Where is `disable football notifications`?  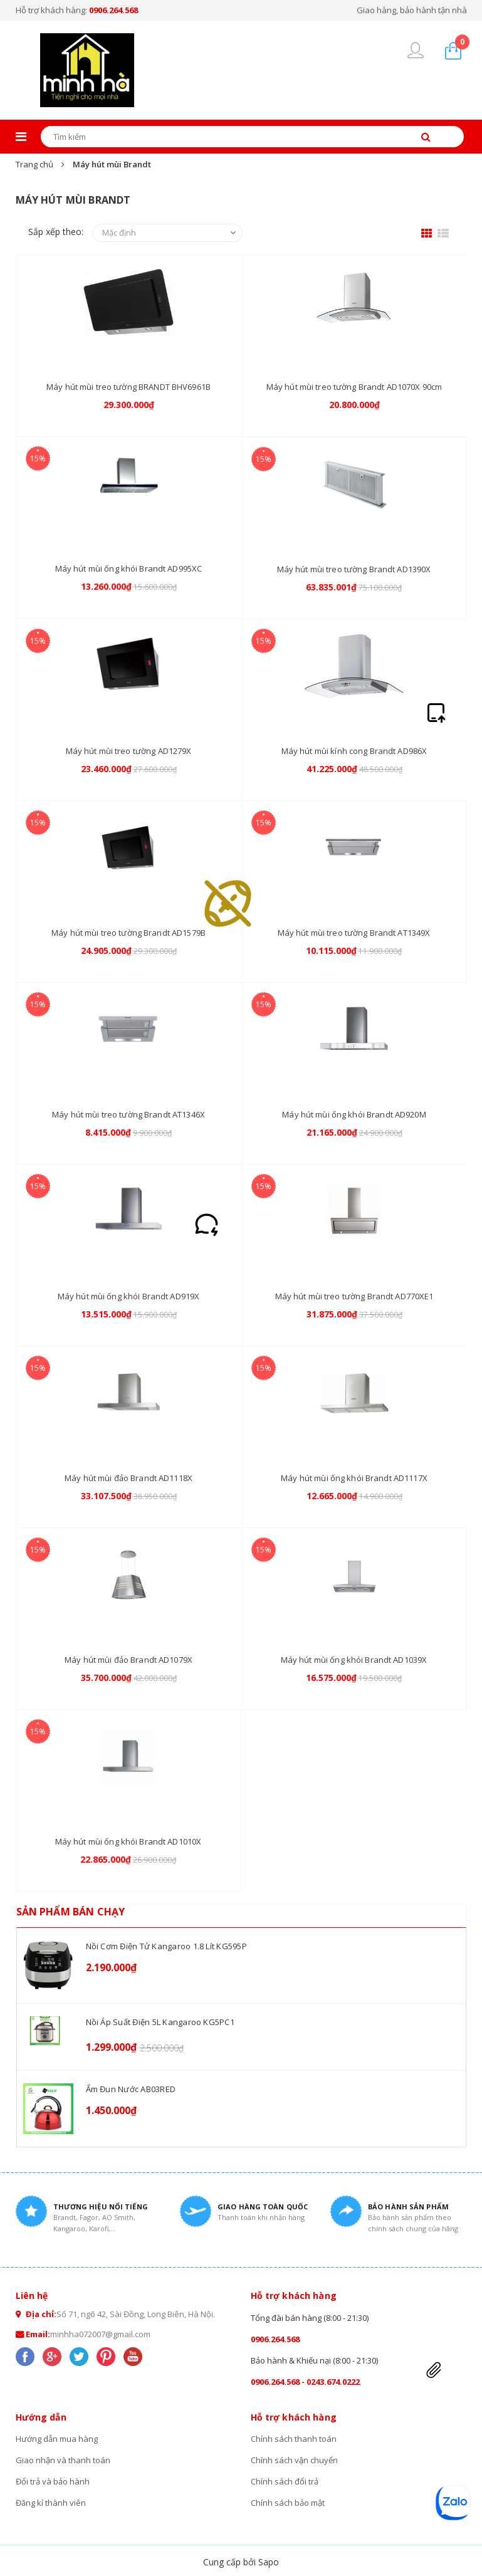 disable football notifications is located at coordinates (228, 903).